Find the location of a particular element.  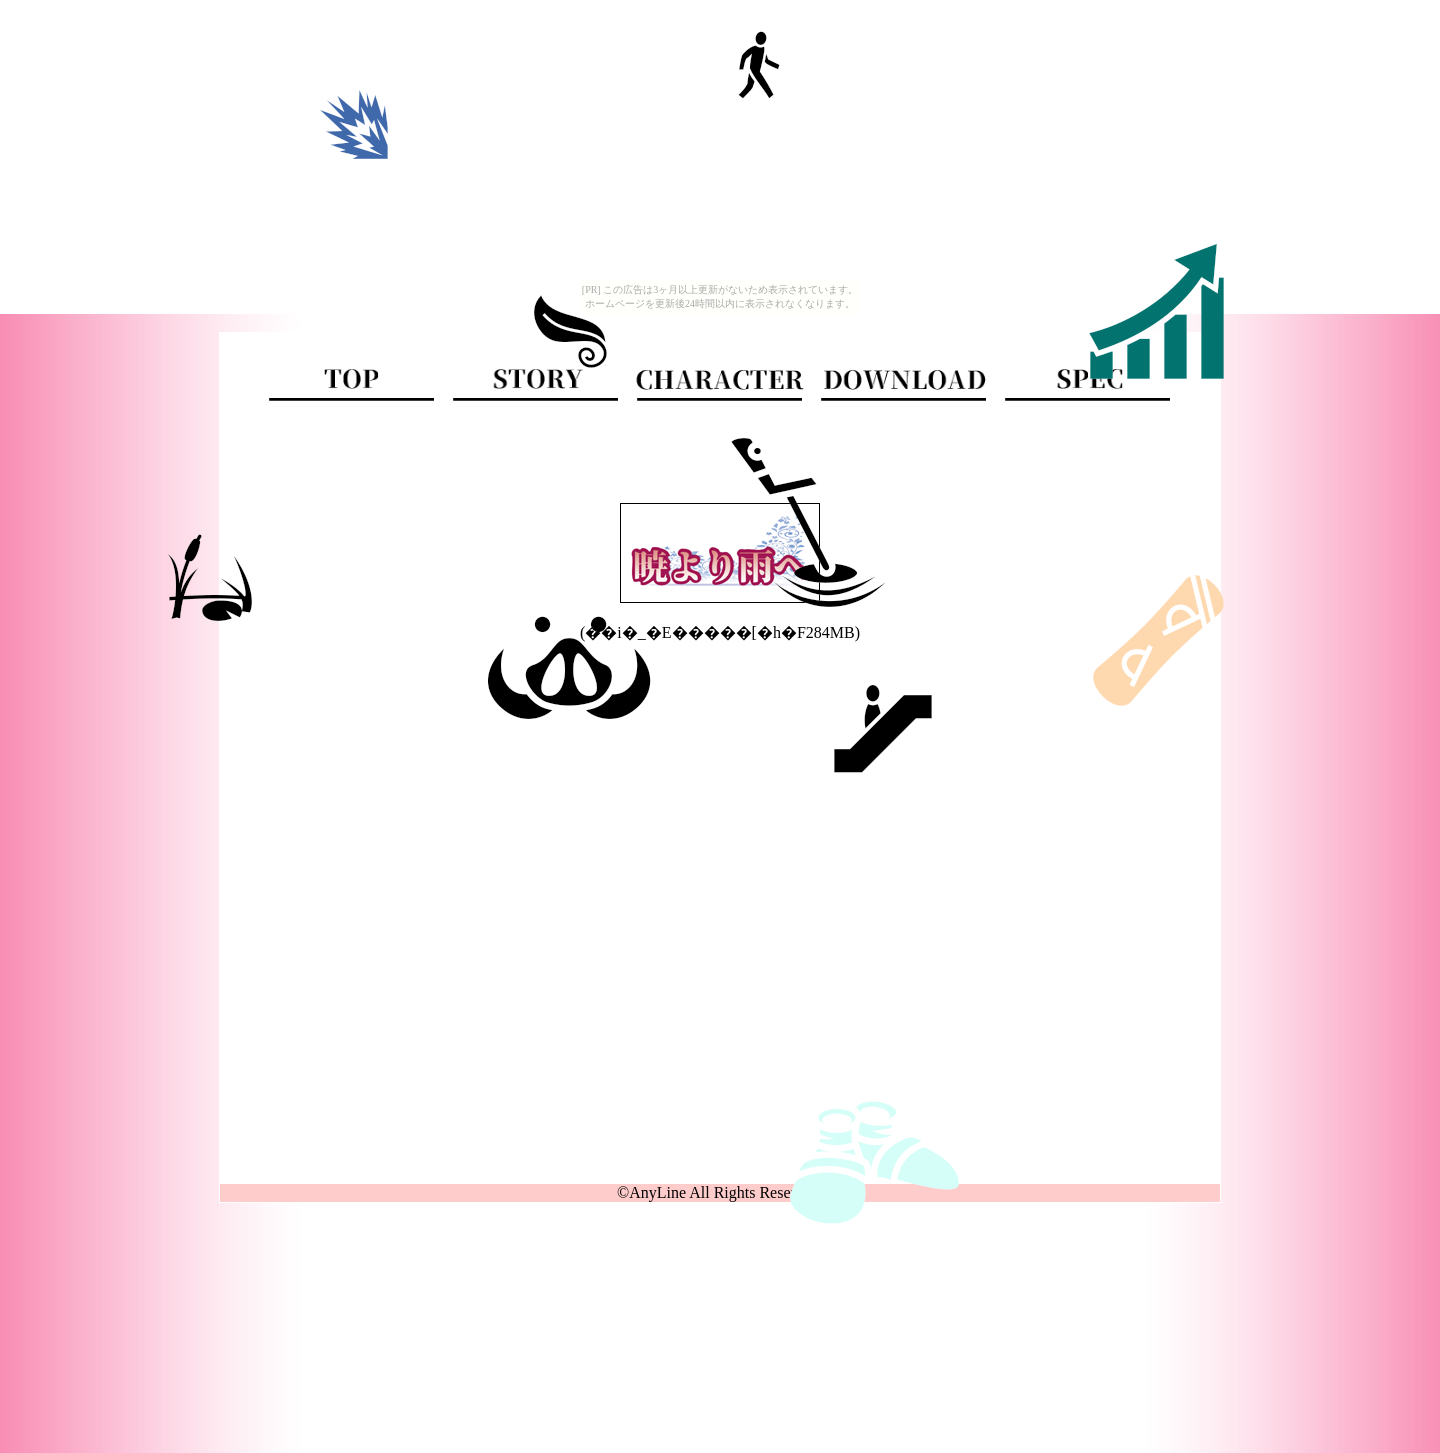

indicates escalator location in a building or transit map is located at coordinates (883, 727).